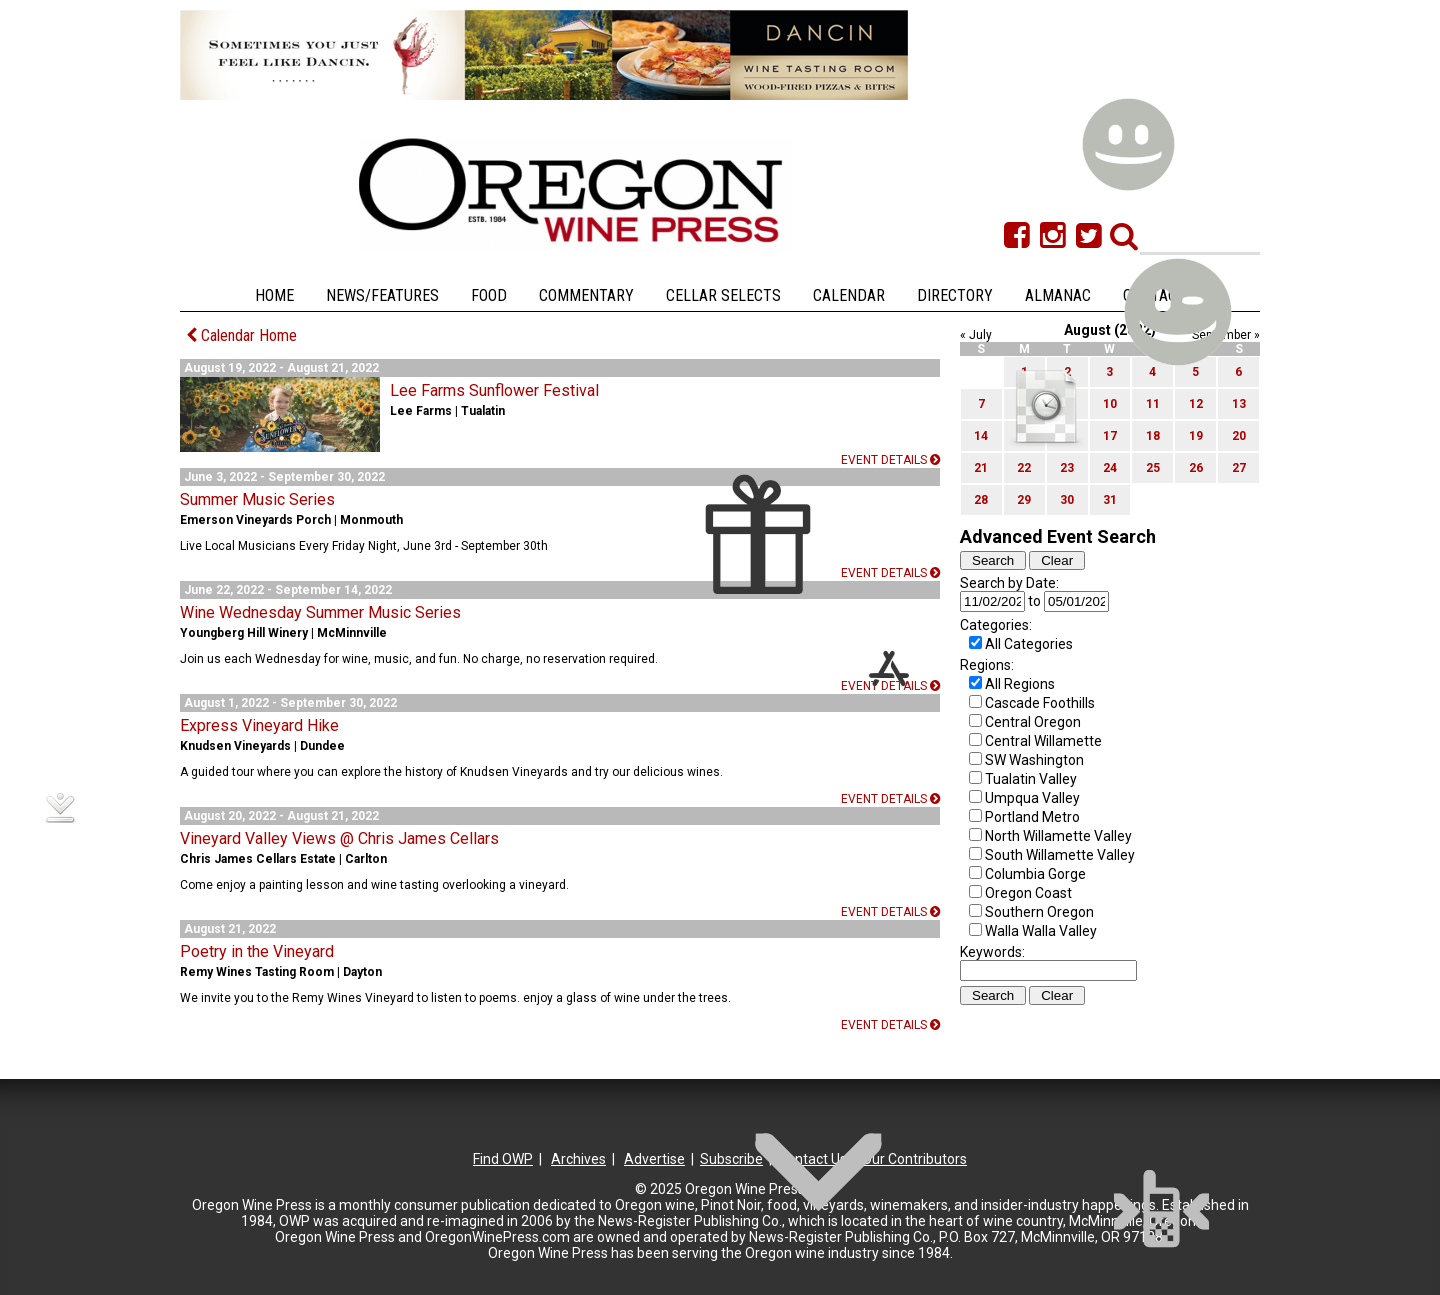 The image size is (1440, 1295). Describe the element at coordinates (1047, 406) in the screenshot. I see `image is currently loading` at that location.